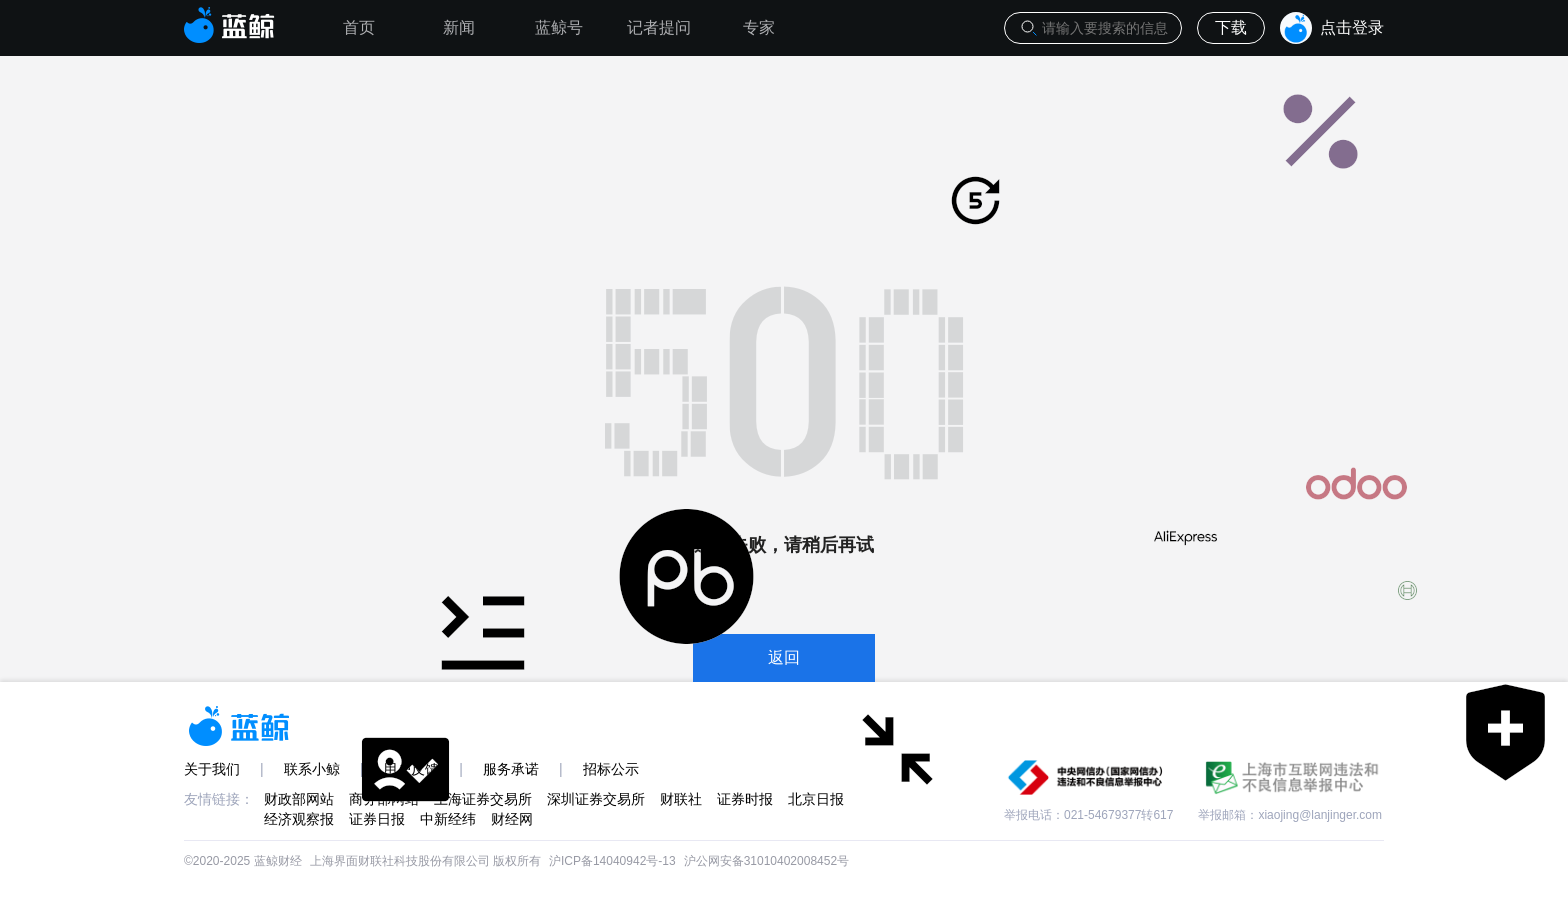  I want to click on verified ID or pass accepted, so click(405, 769).